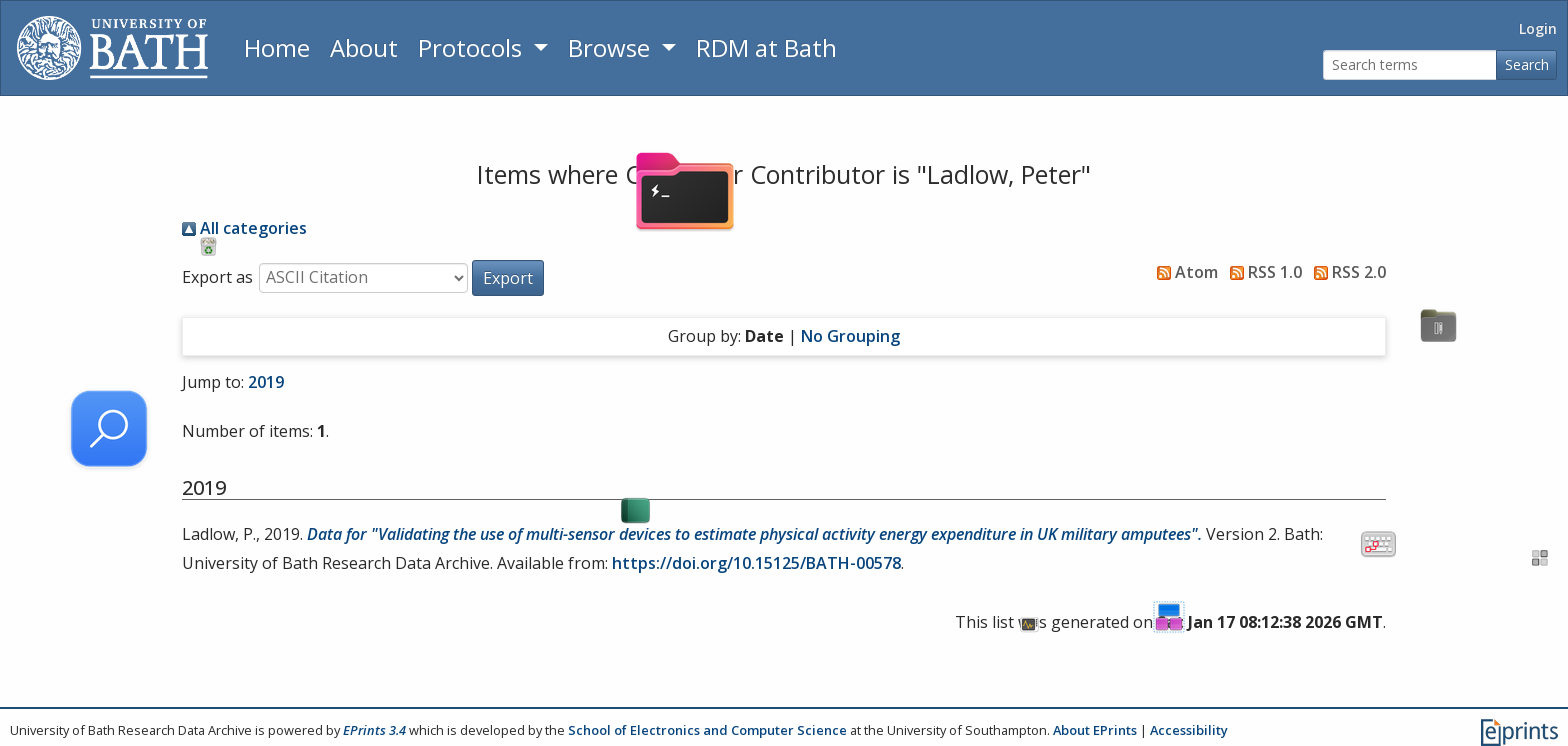 Image resolution: width=1568 pixels, height=746 pixels. Describe the element at coordinates (1540, 558) in the screenshot. I see `launch lights off puzzle game` at that location.